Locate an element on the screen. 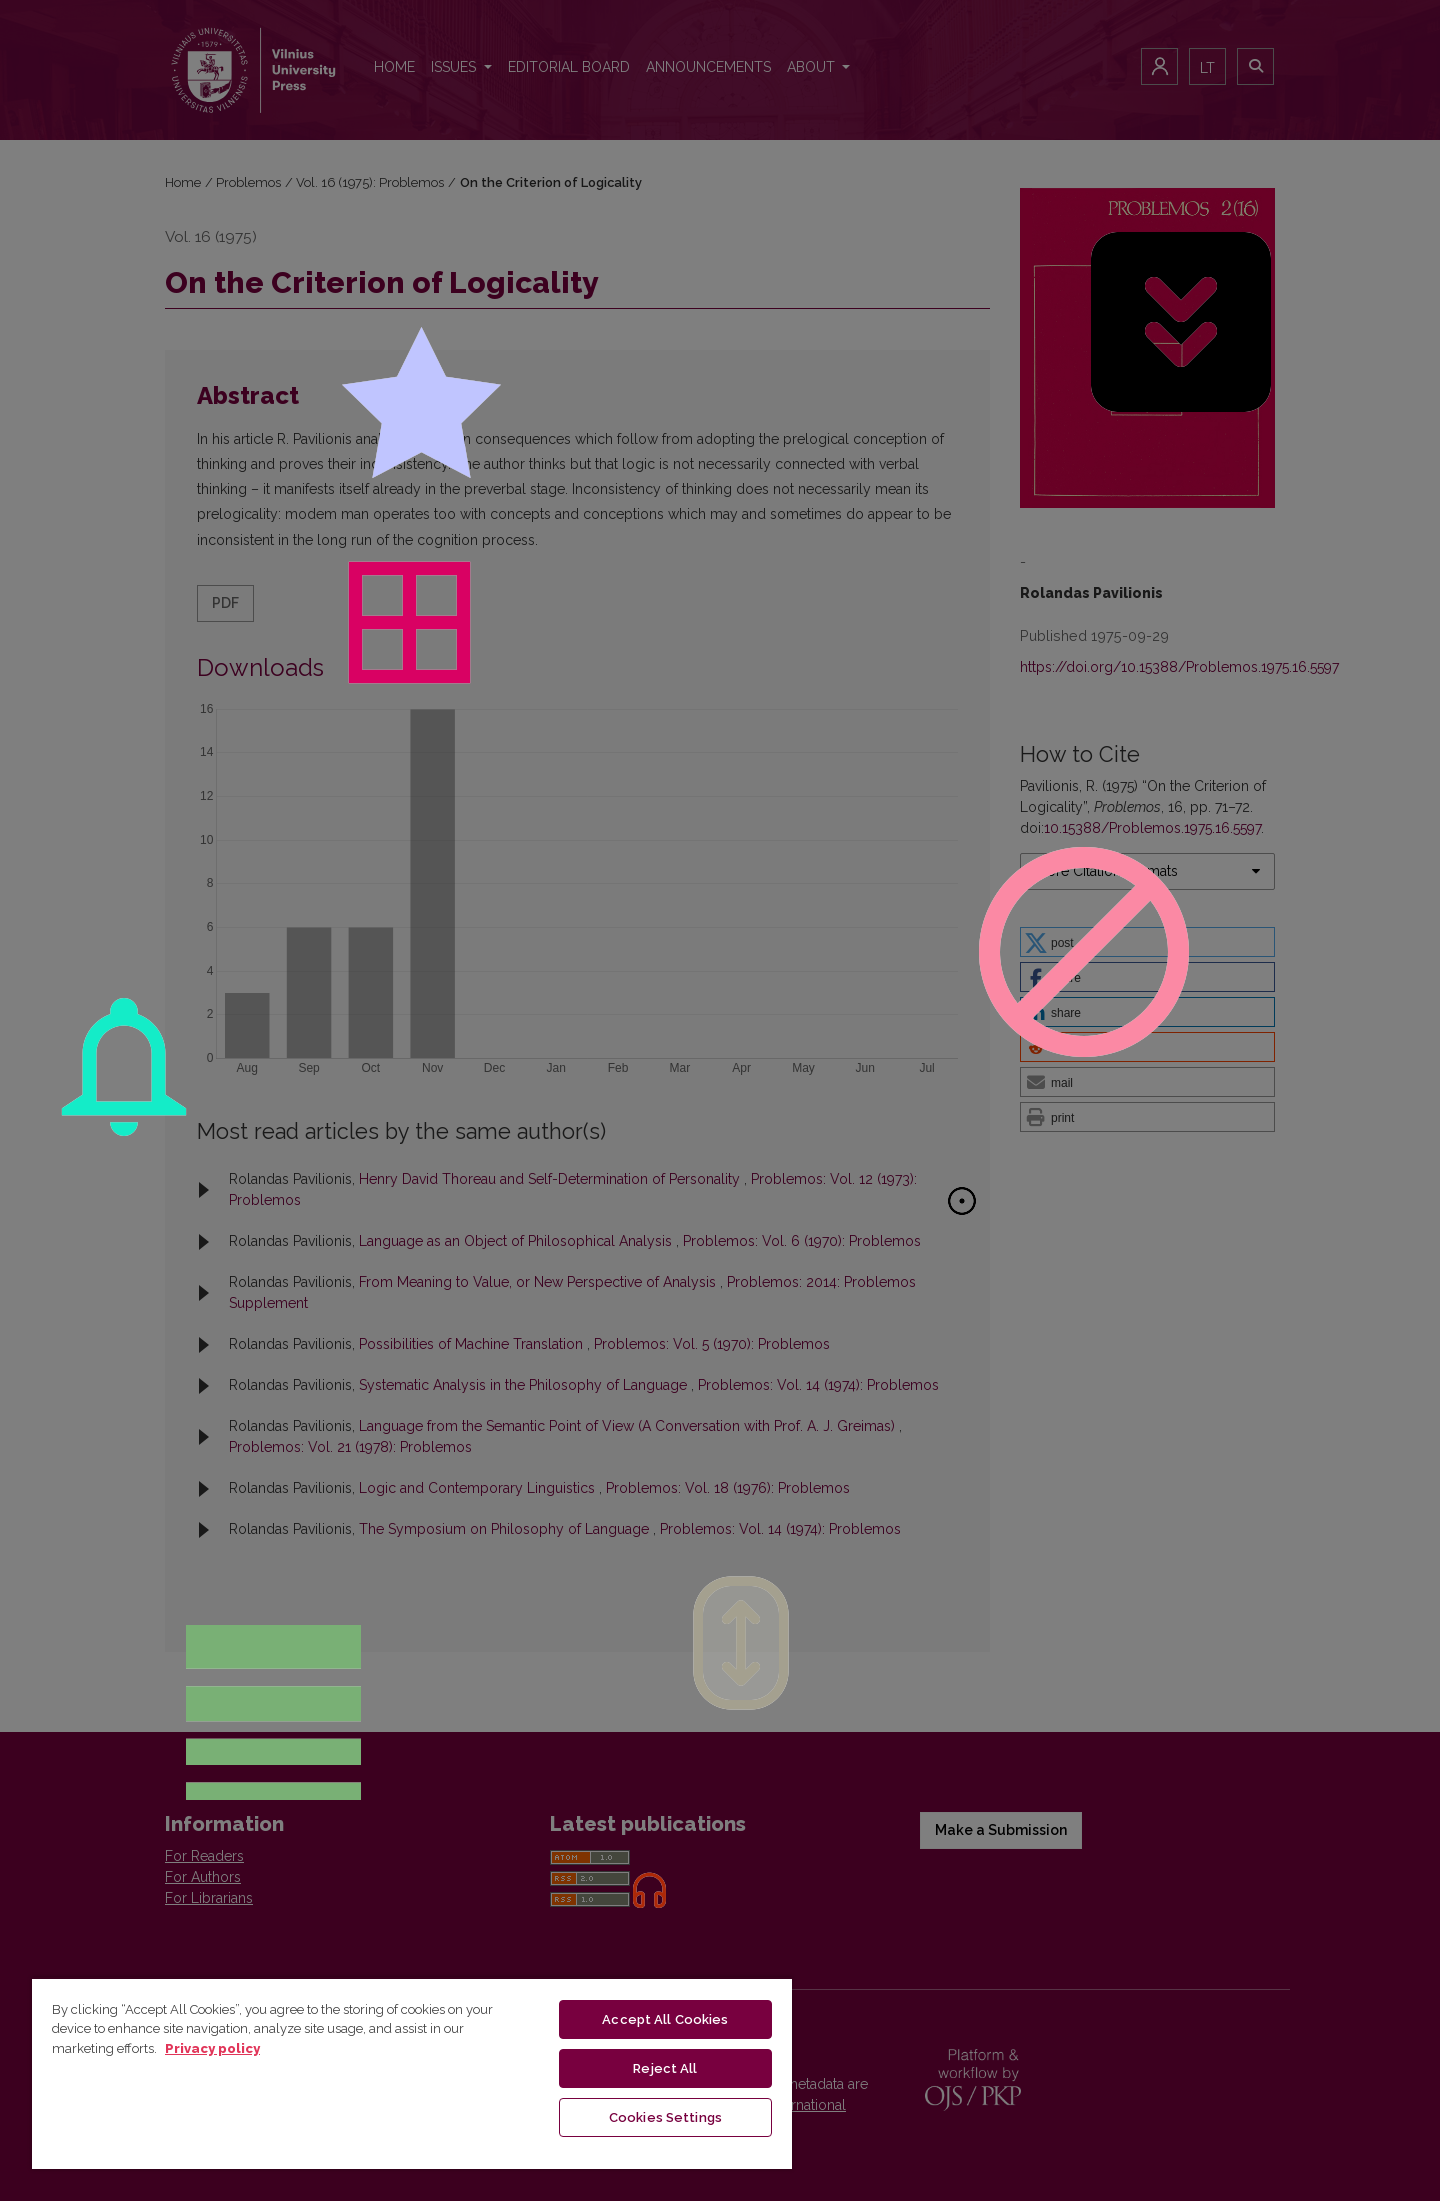 Image resolution: width=1440 pixels, height=2201 pixels. apply borders to all sides of a cell or table is located at coordinates (409, 622).